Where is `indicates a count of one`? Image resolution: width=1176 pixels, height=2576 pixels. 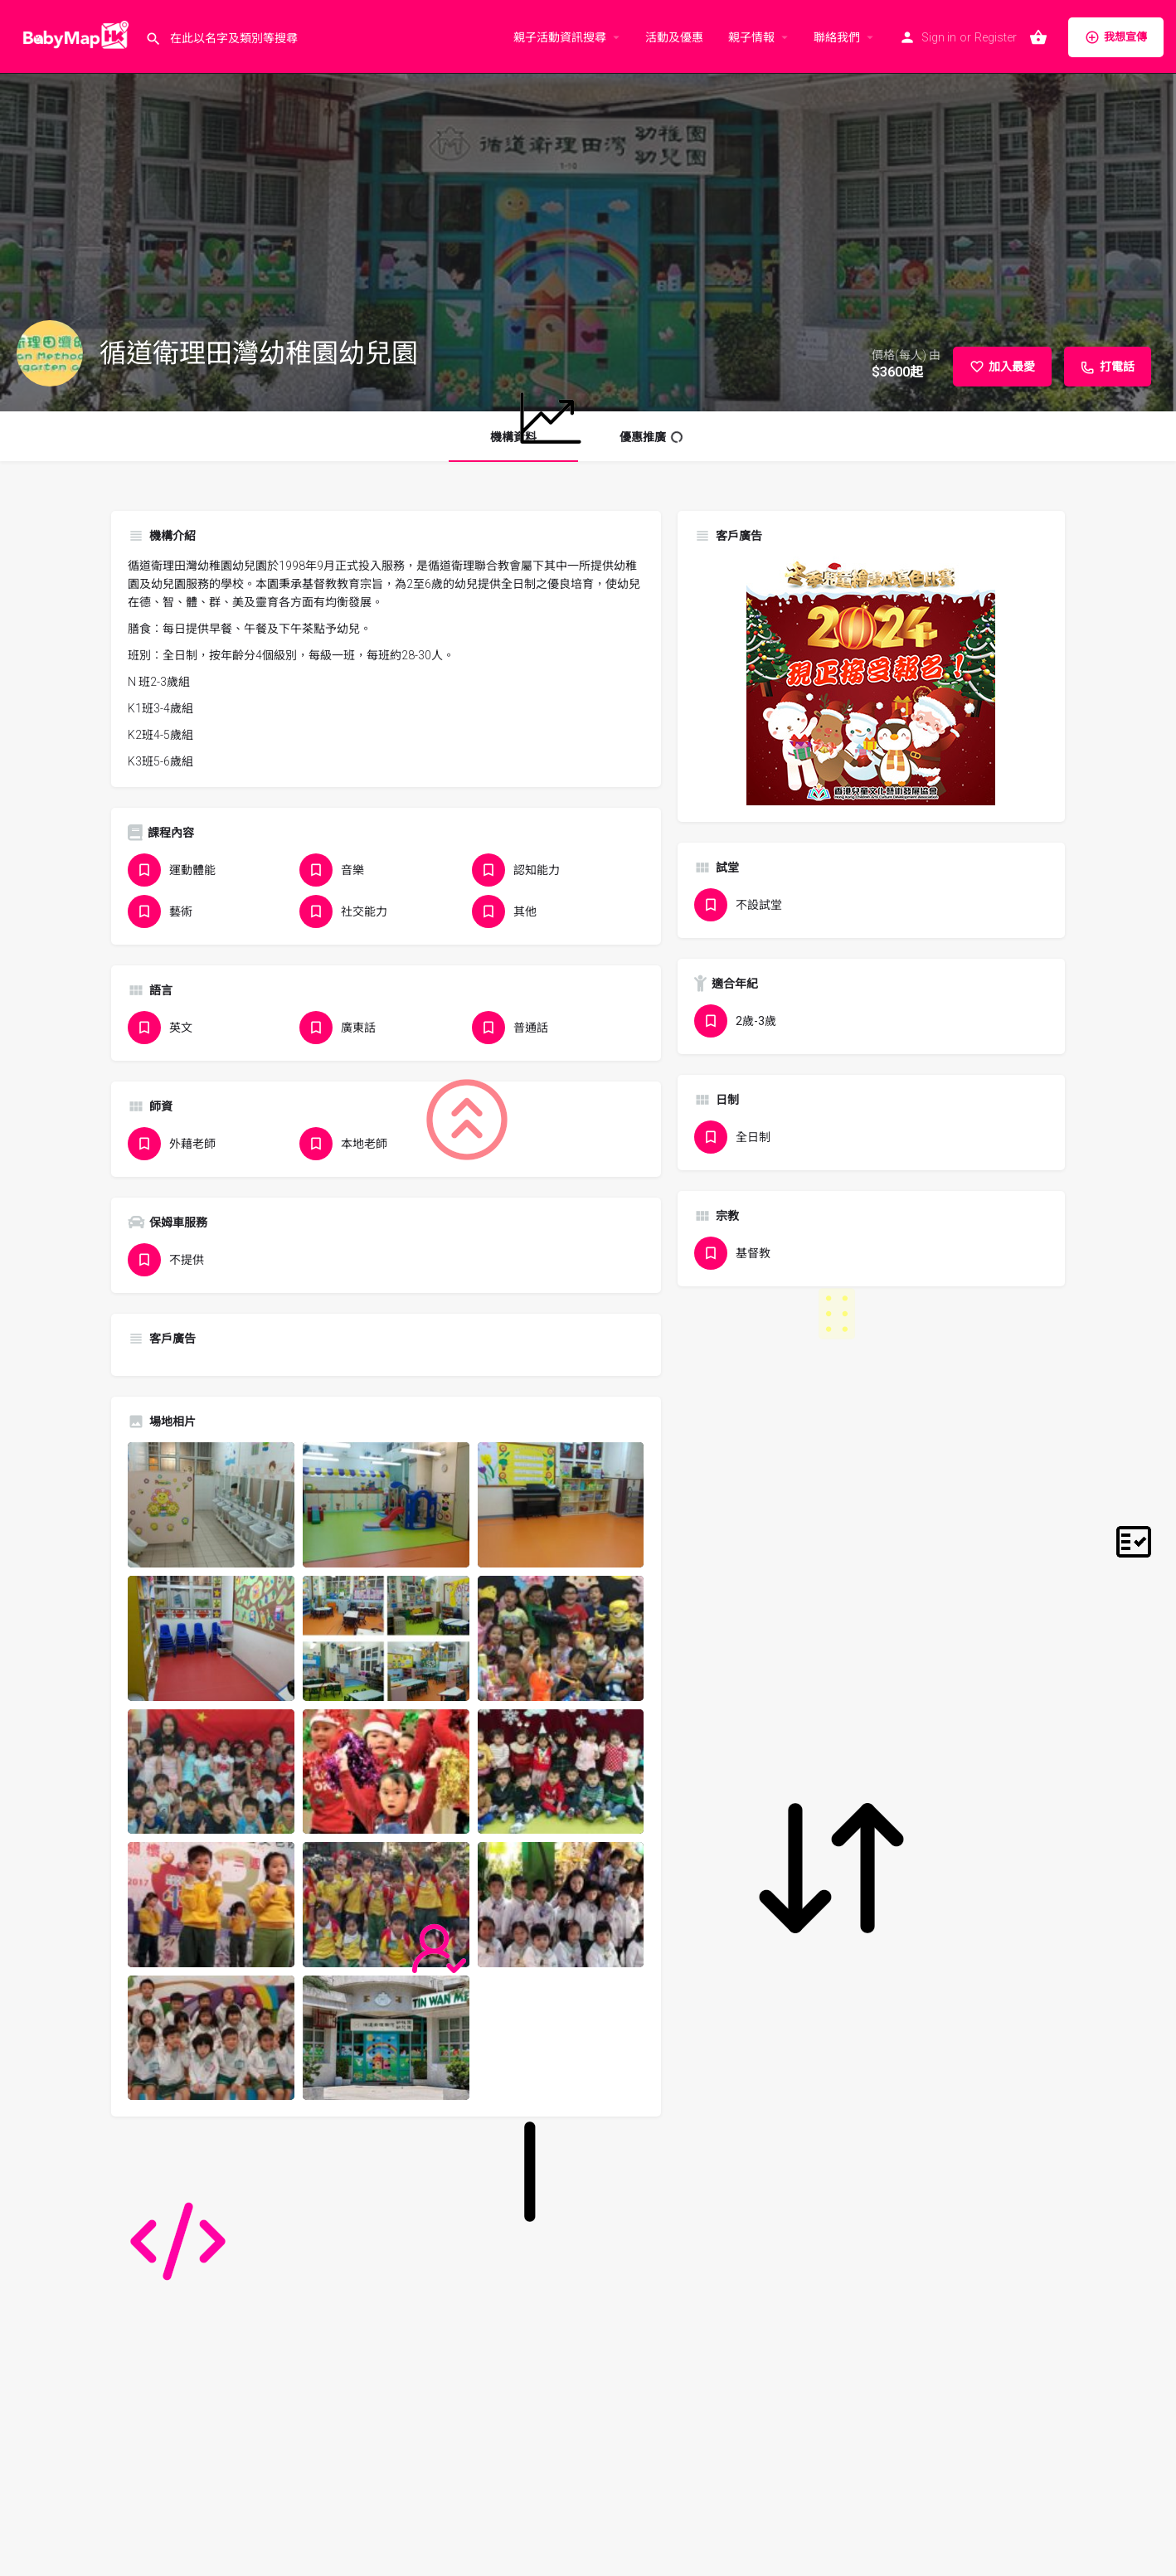 indicates a count of one is located at coordinates (574, 2171).